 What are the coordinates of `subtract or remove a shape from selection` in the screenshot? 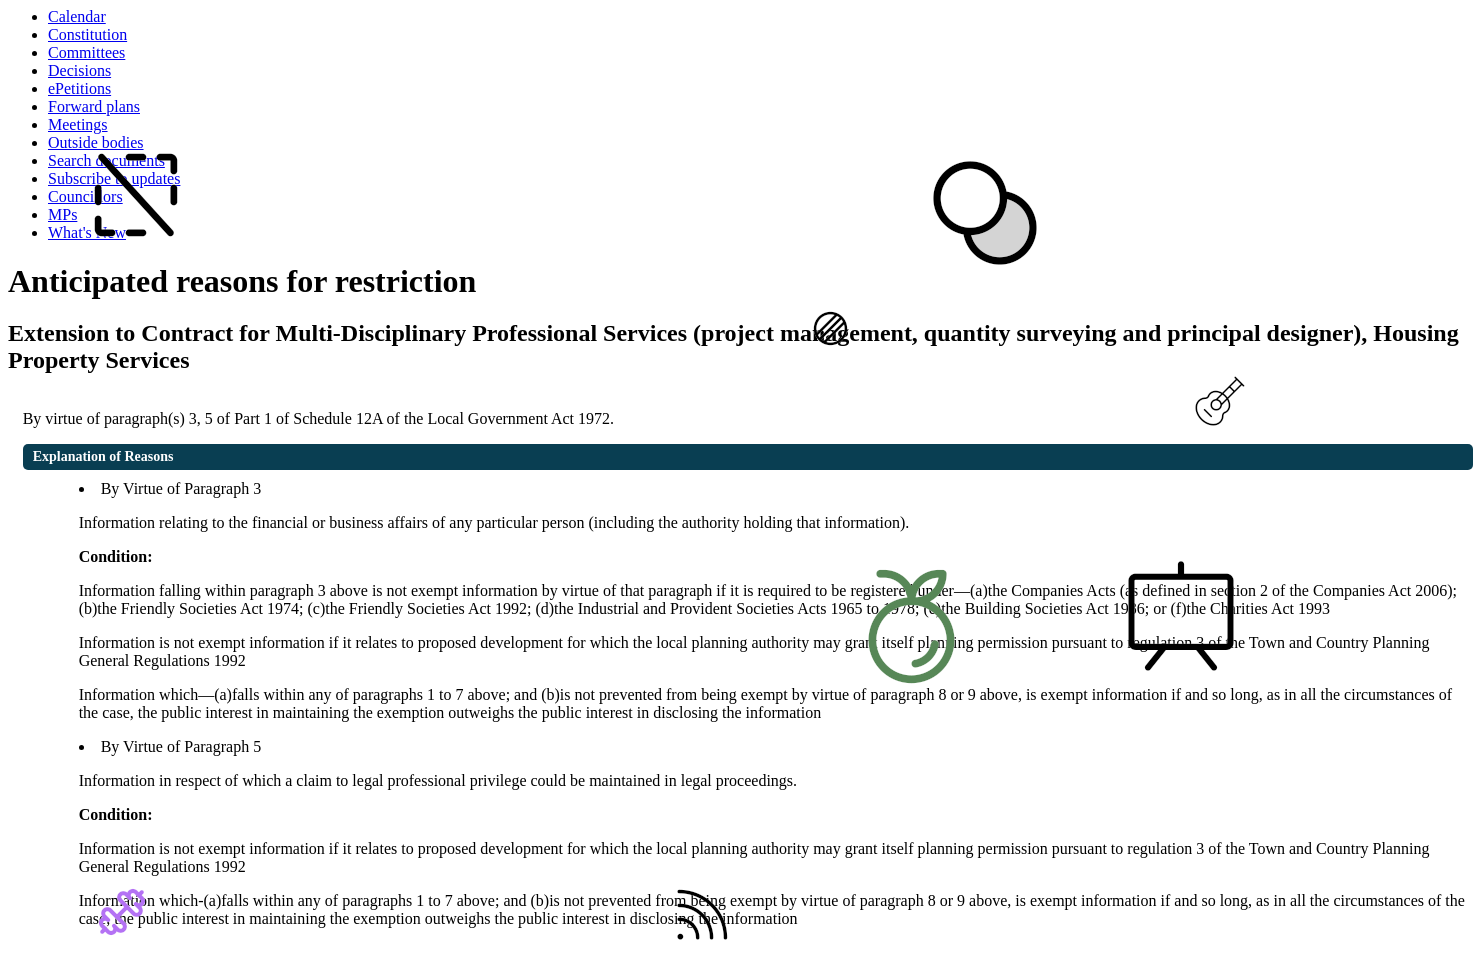 It's located at (985, 213).